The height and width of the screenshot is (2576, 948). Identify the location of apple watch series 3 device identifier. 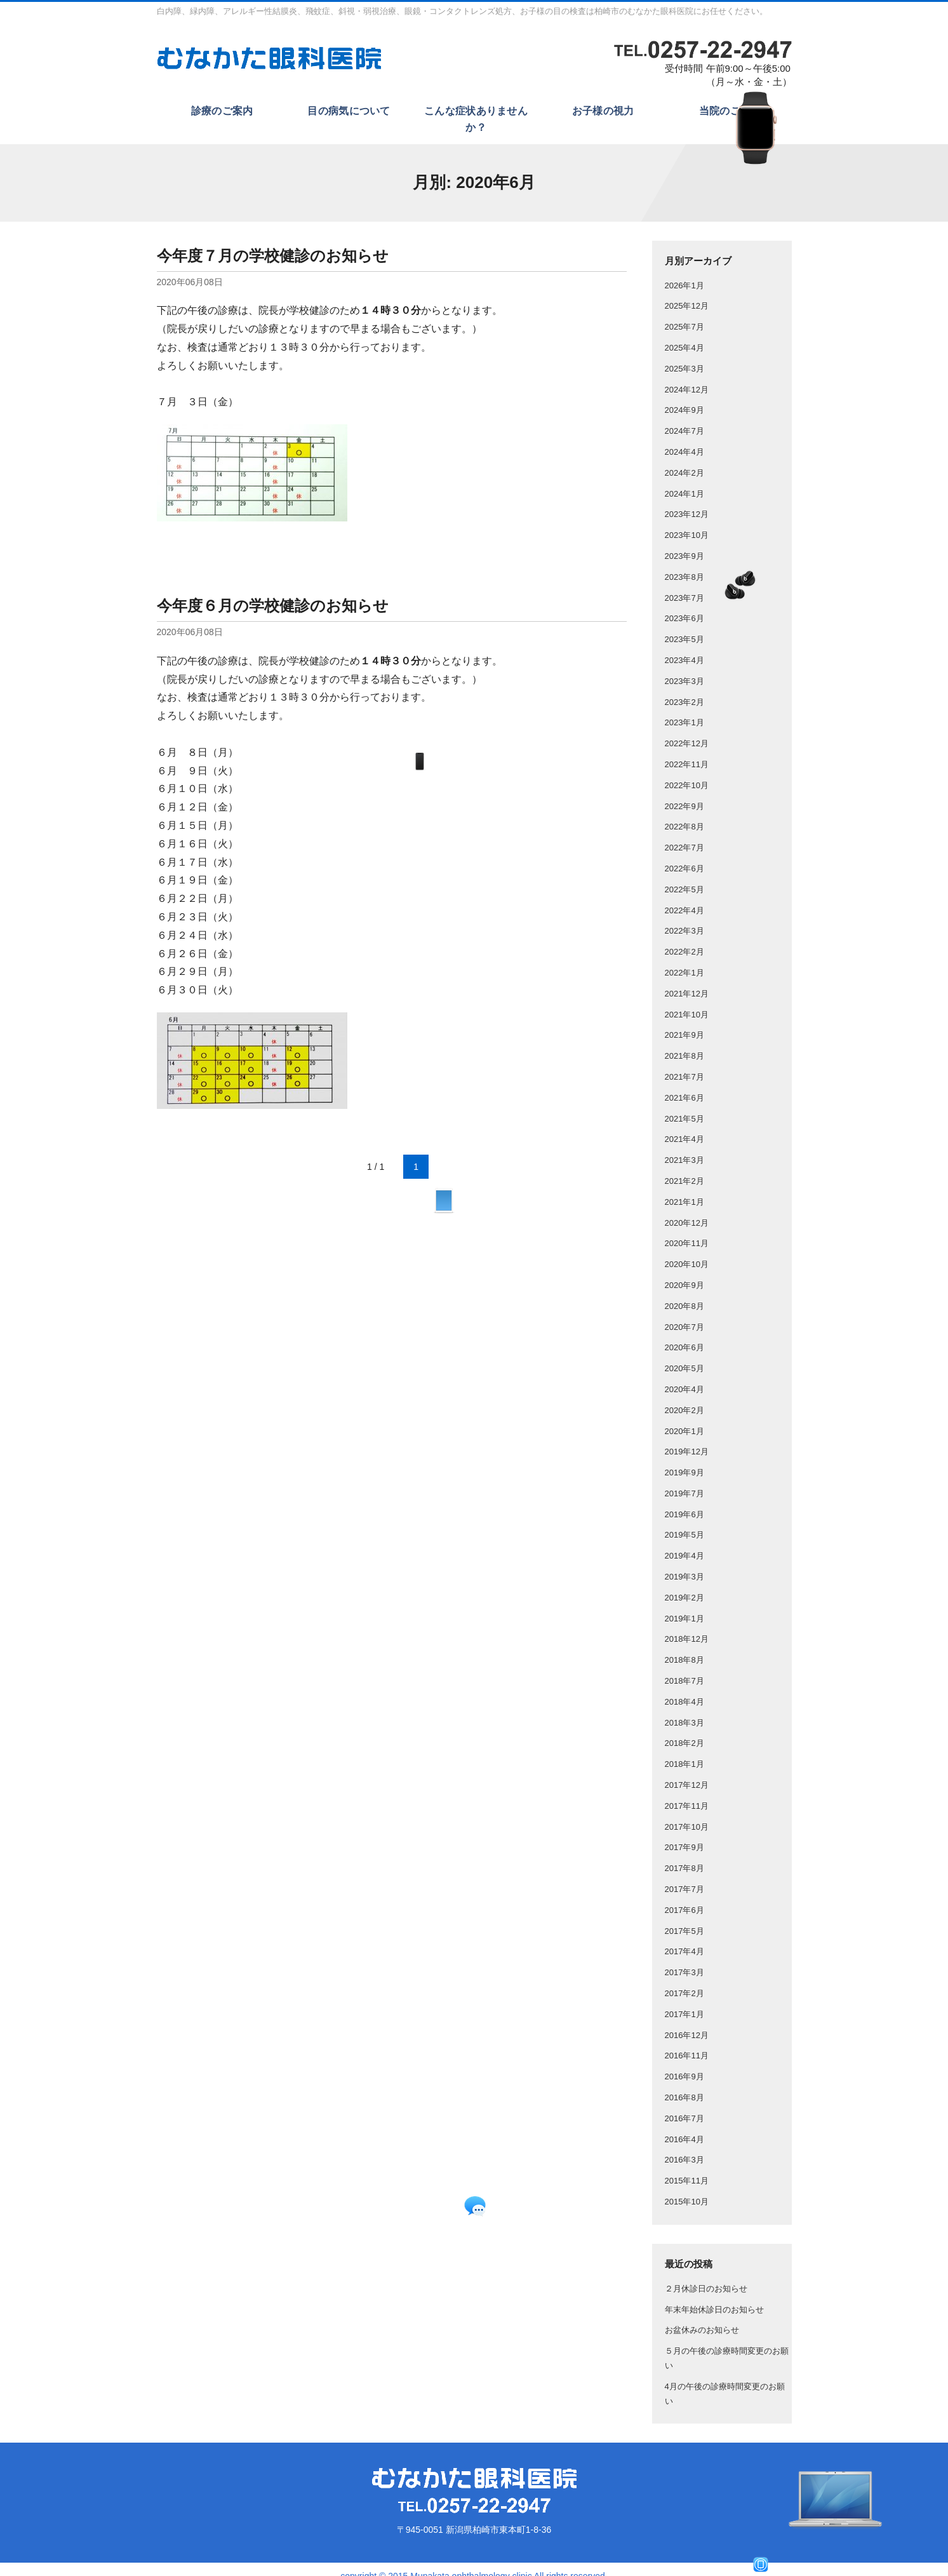
(755, 128).